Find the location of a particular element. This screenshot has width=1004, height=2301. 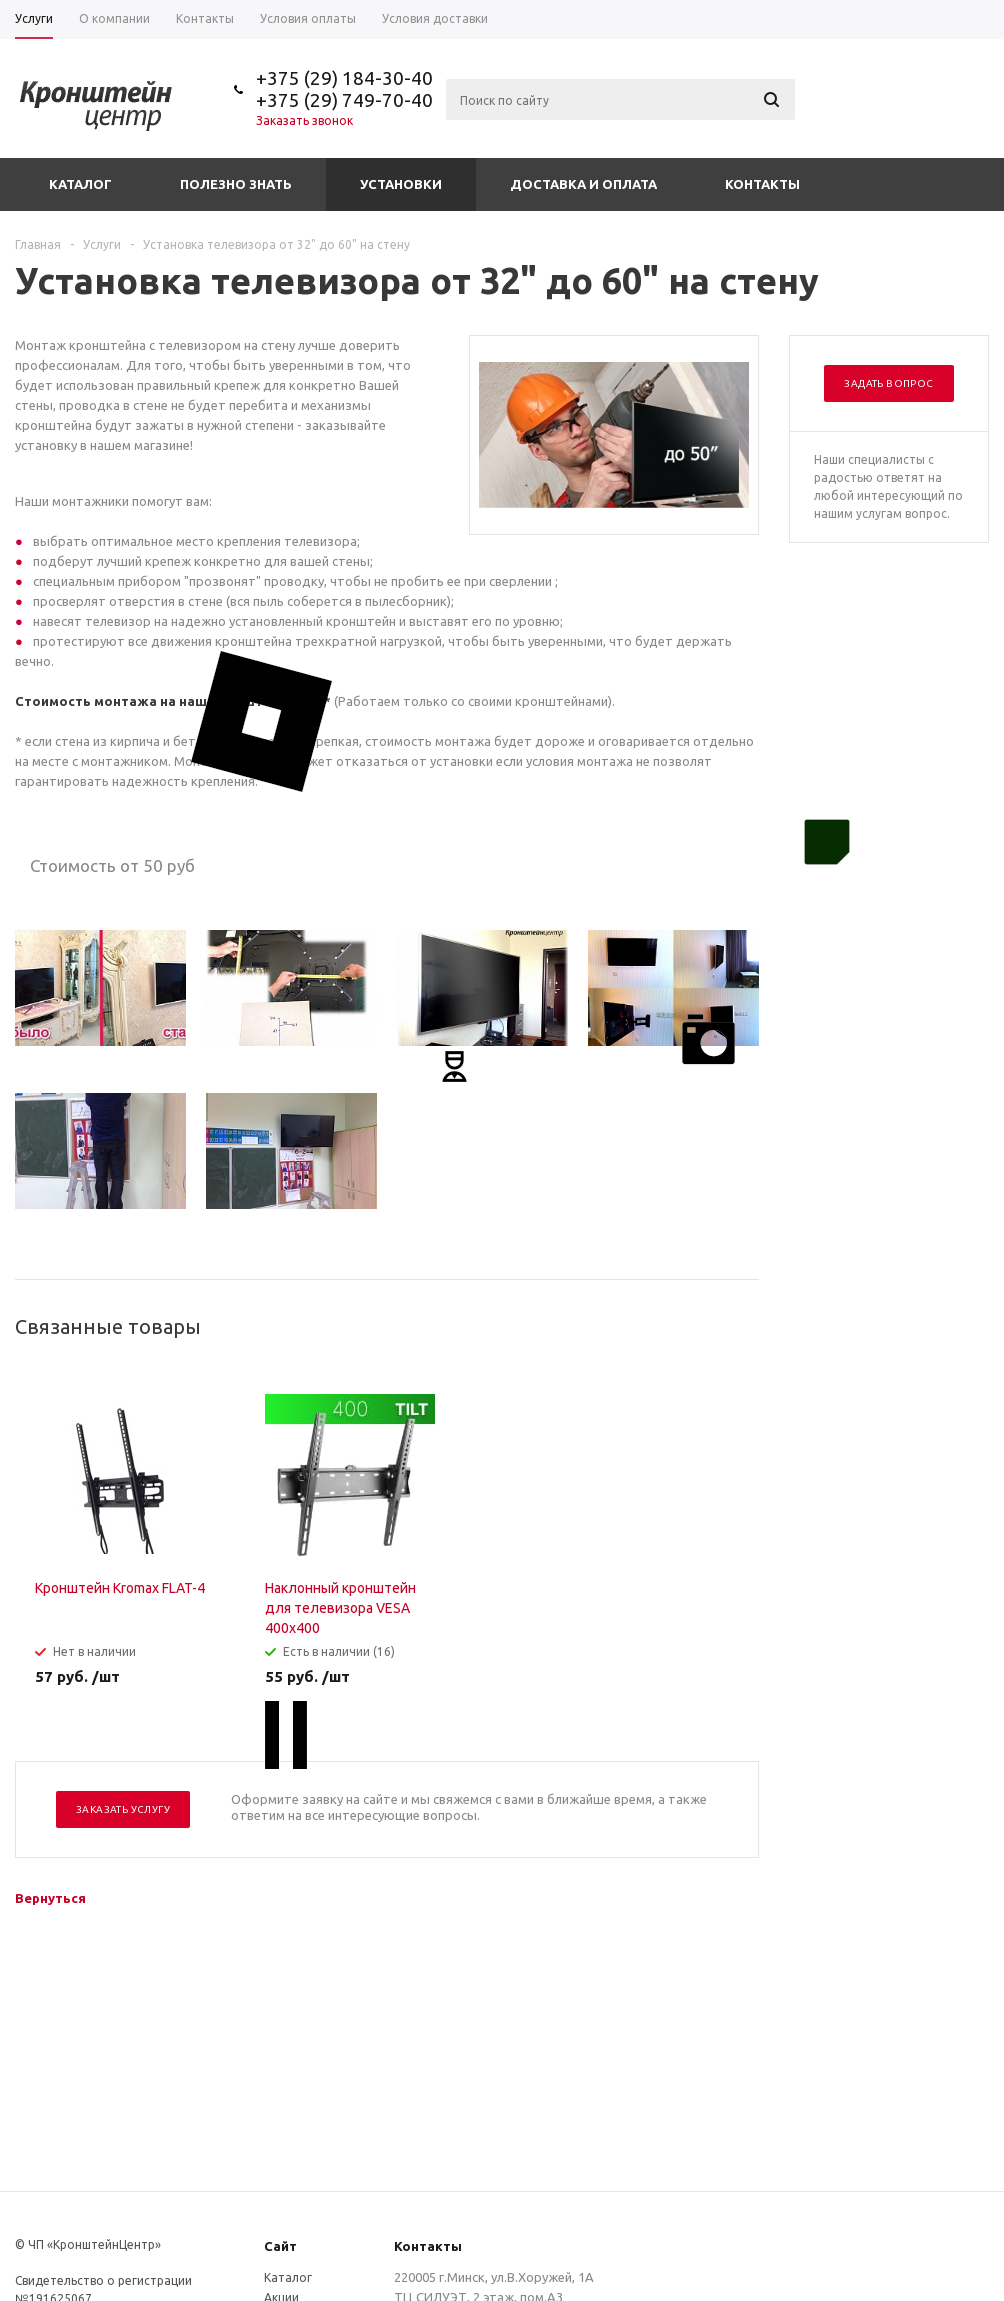

open the Roblox app is located at coordinates (261, 721).